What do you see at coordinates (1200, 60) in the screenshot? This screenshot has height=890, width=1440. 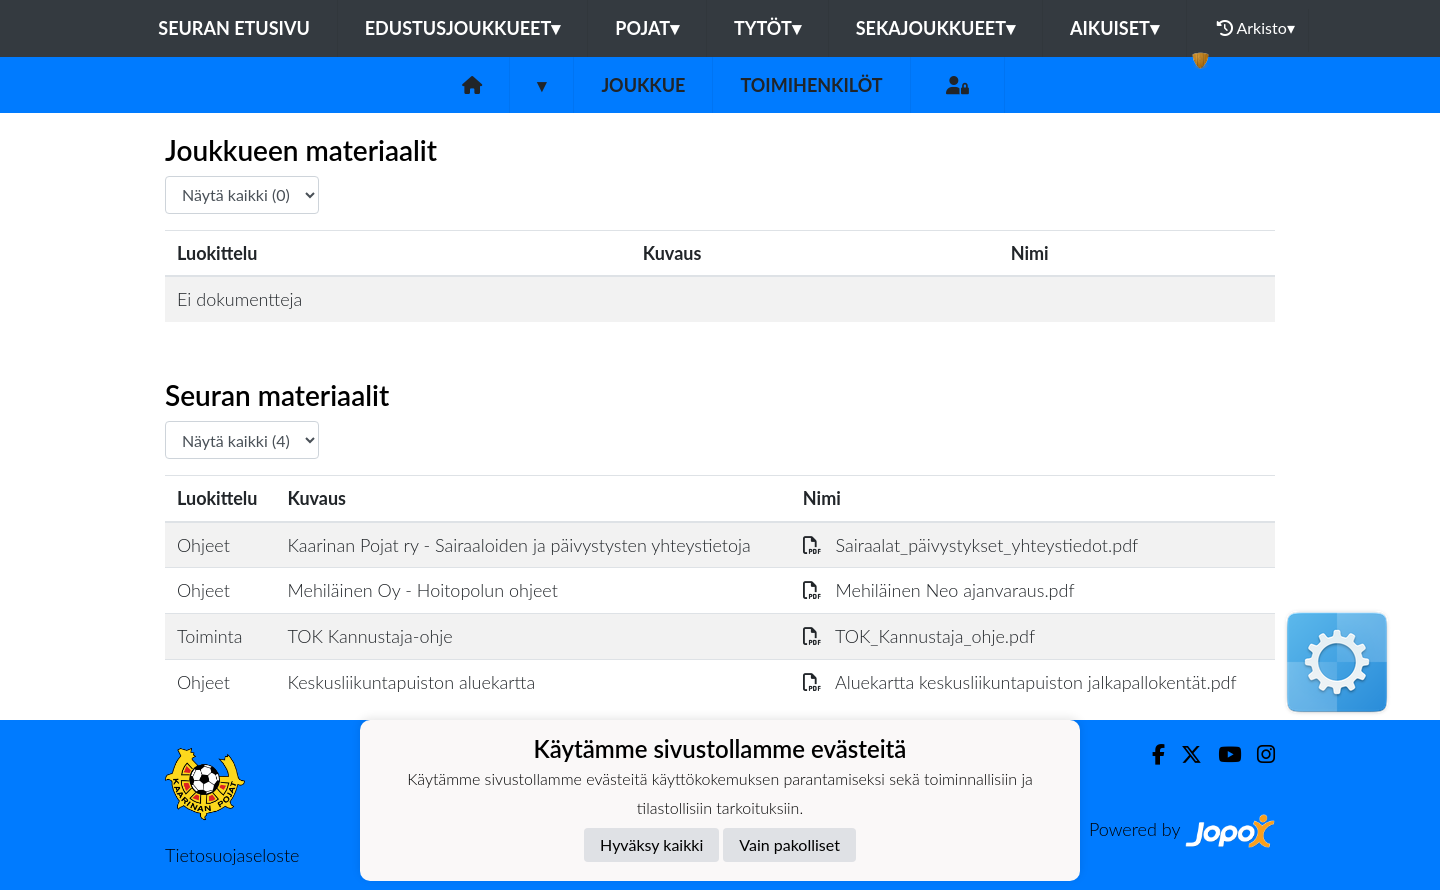 I see `indicates low security status for a connection or system` at bounding box center [1200, 60].